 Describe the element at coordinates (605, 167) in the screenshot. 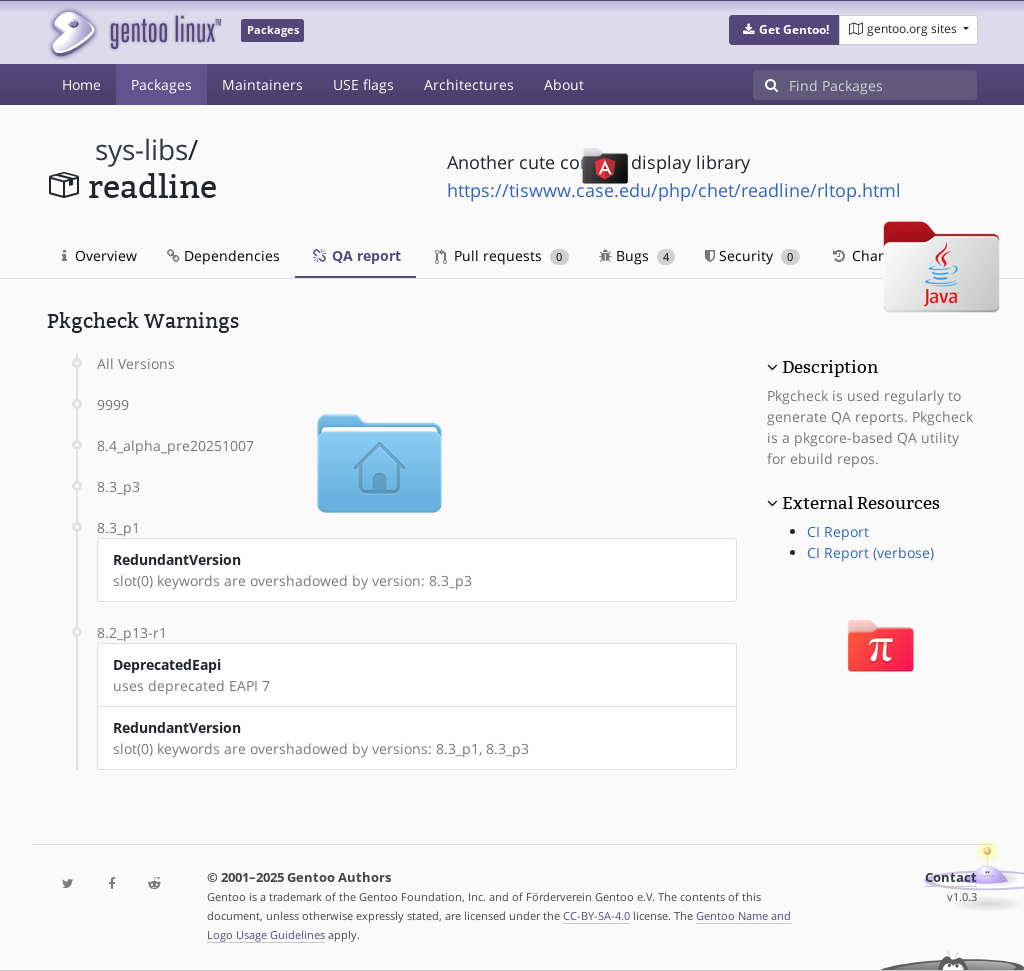

I see `folder containing Angular project files` at that location.